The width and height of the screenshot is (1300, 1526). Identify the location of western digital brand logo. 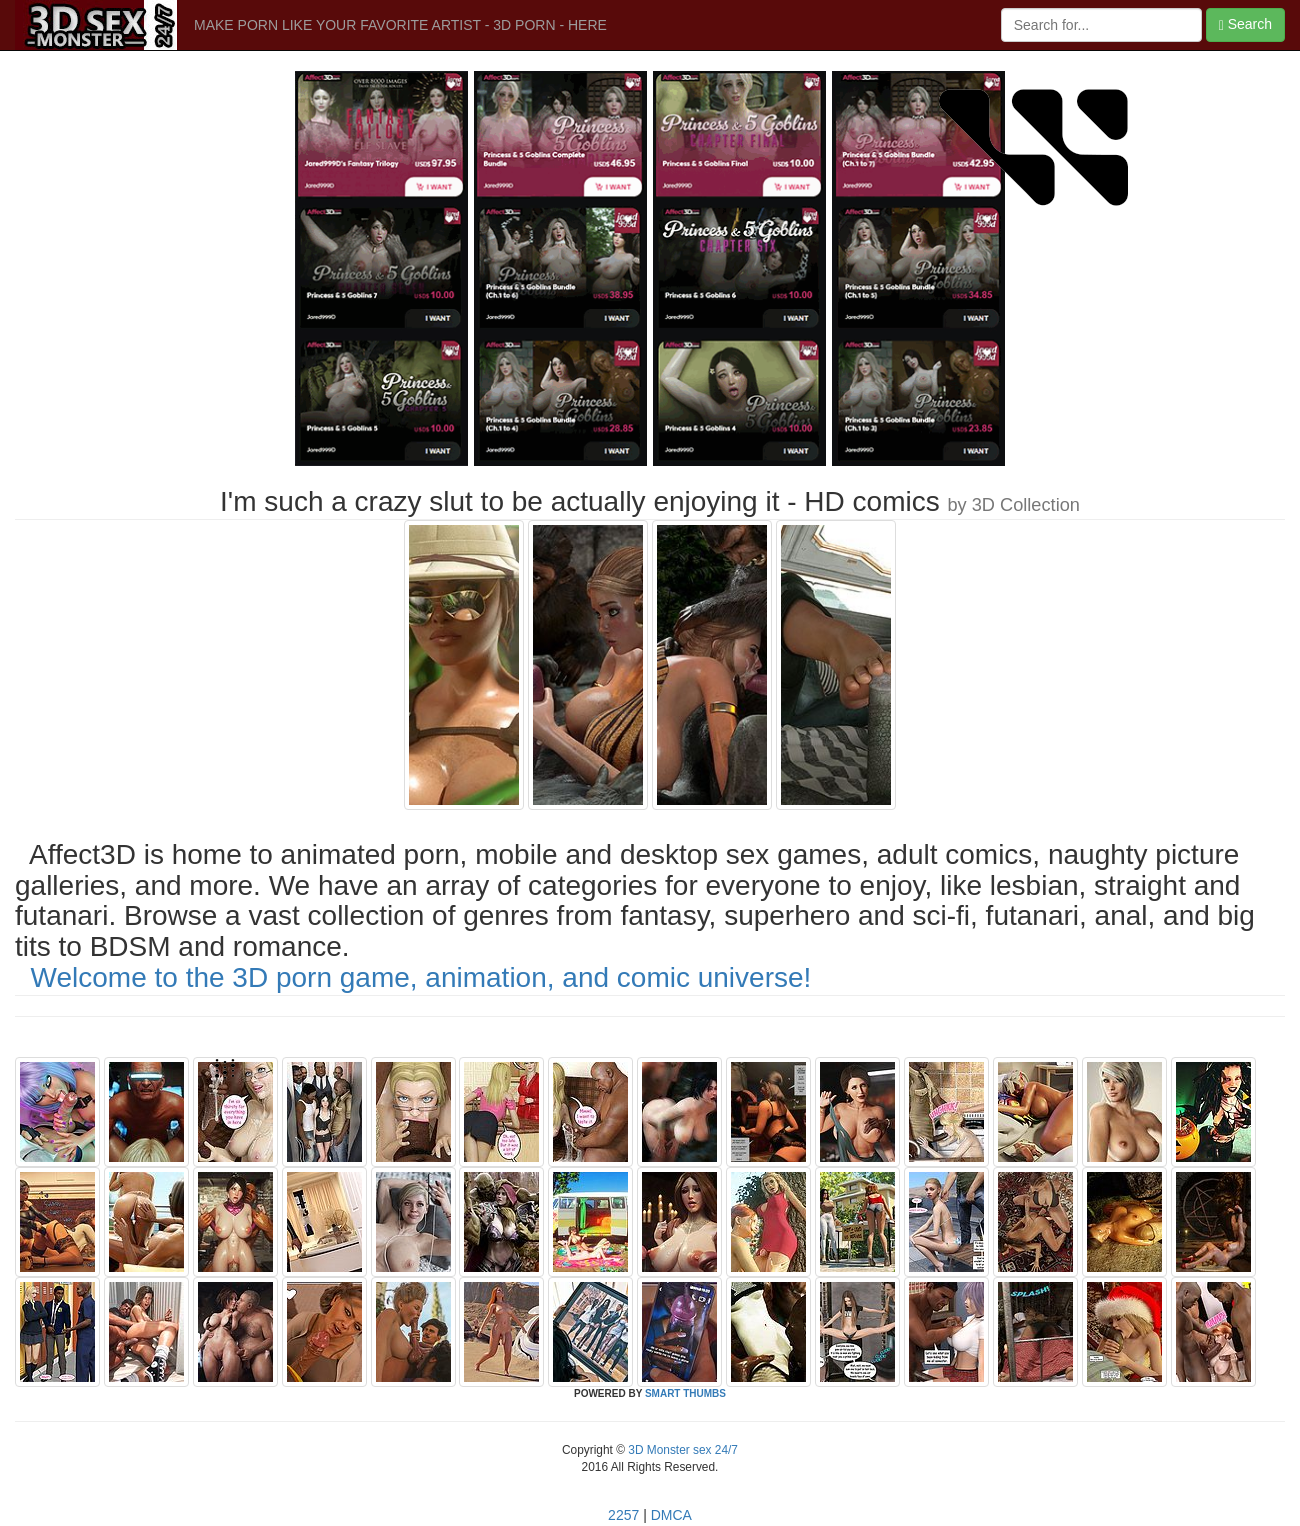
(1033, 147).